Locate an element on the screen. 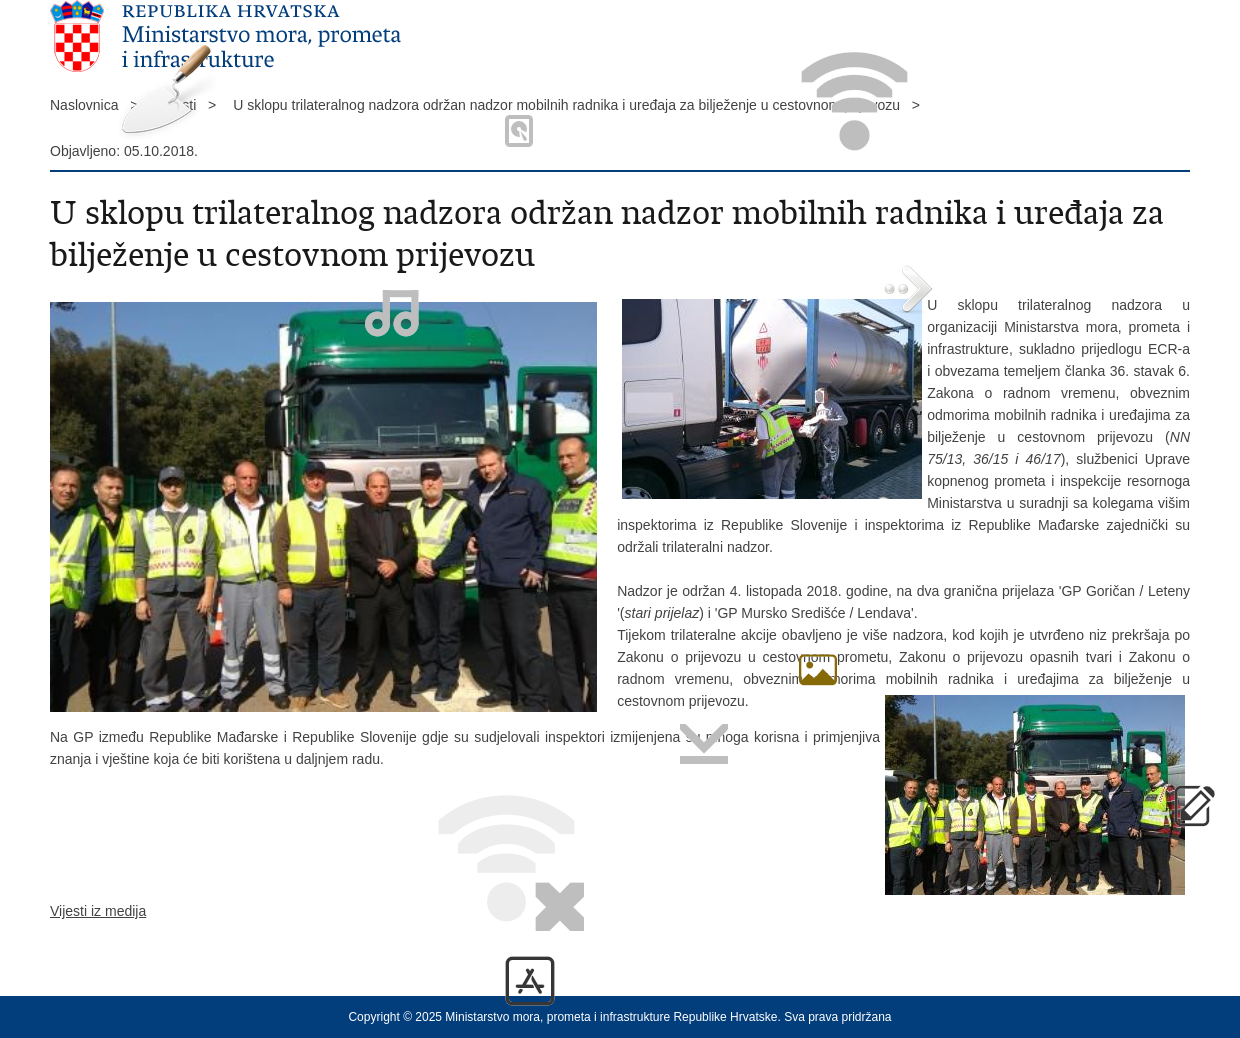 This screenshot has height=1038, width=1240. indicates no wireless network connection is located at coordinates (506, 853).